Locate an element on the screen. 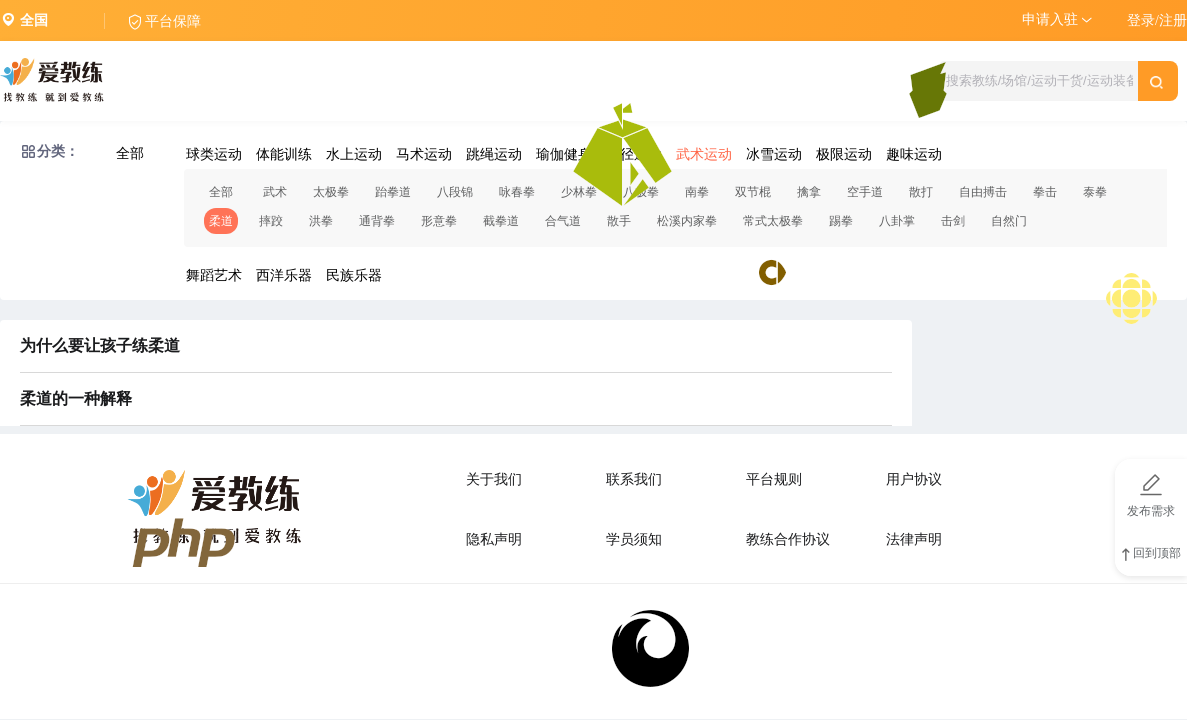 This screenshot has width=1187, height=720. indicates PHP programming language or technology is located at coordinates (183, 545).